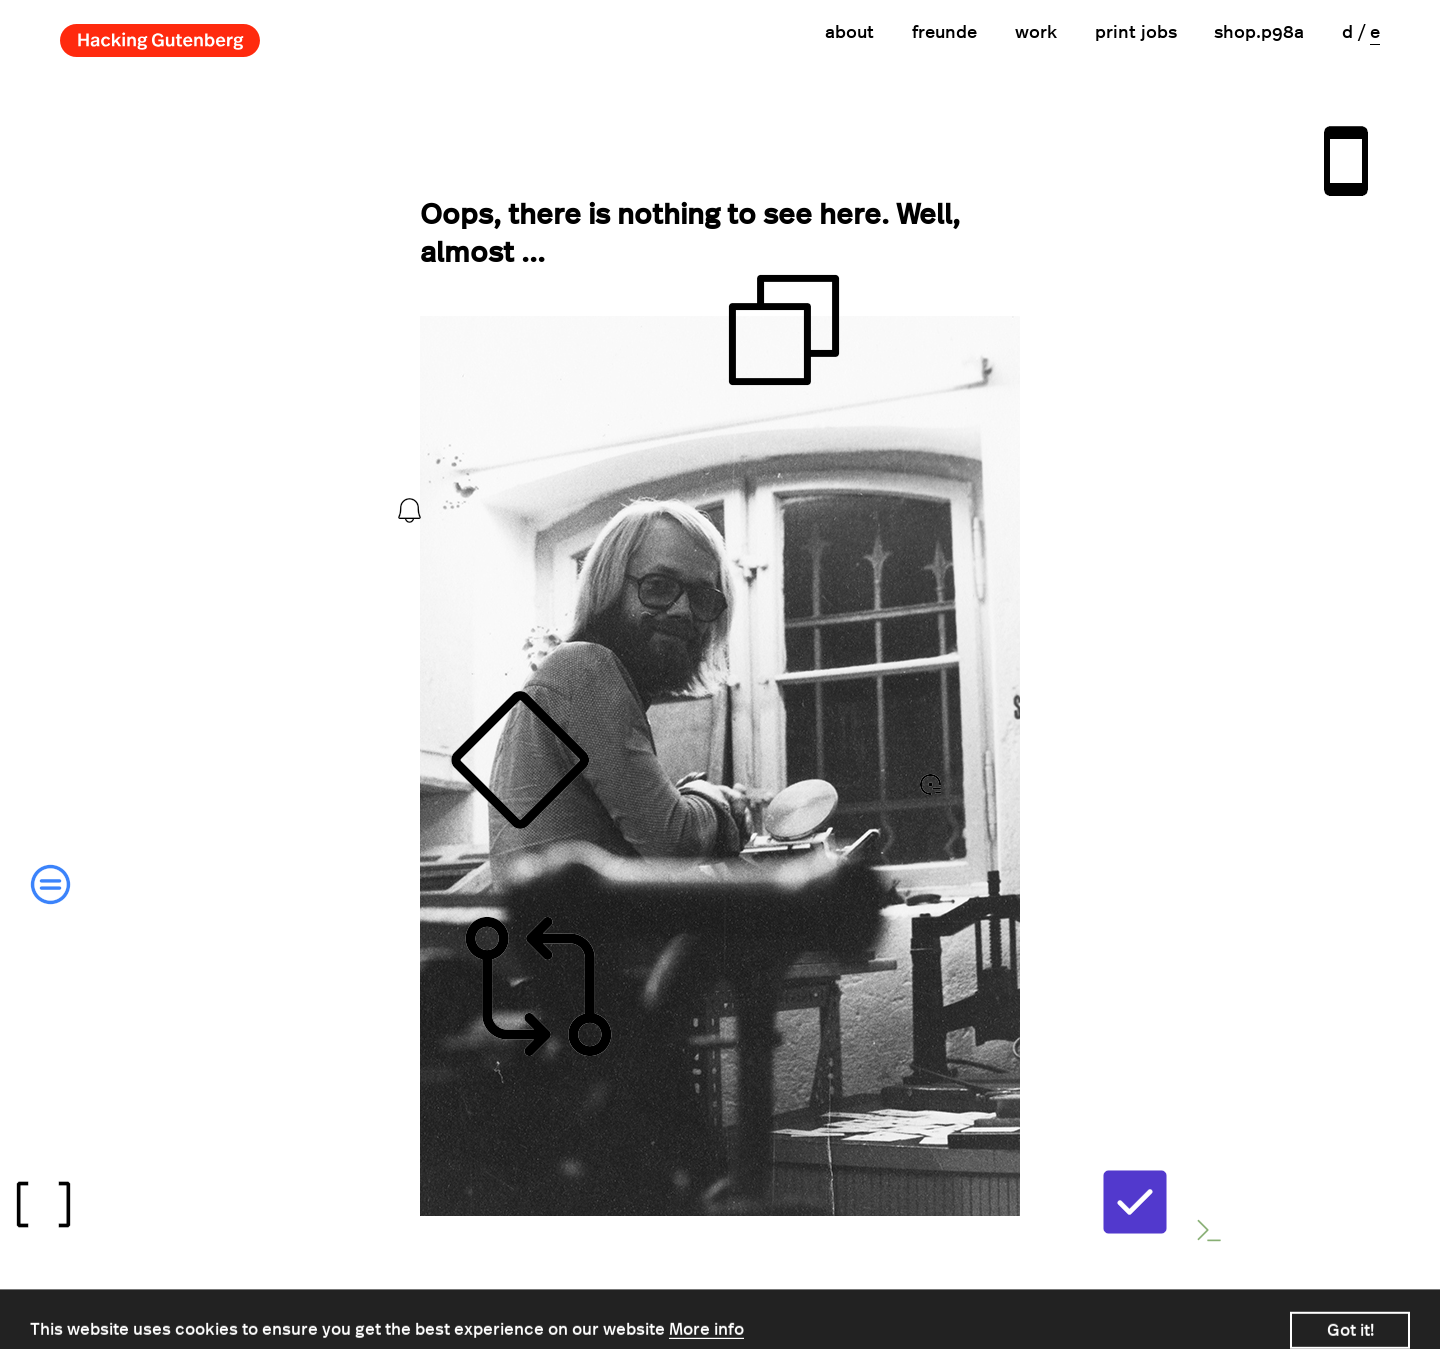  I want to click on indicates premium or pro feature, so click(520, 760).